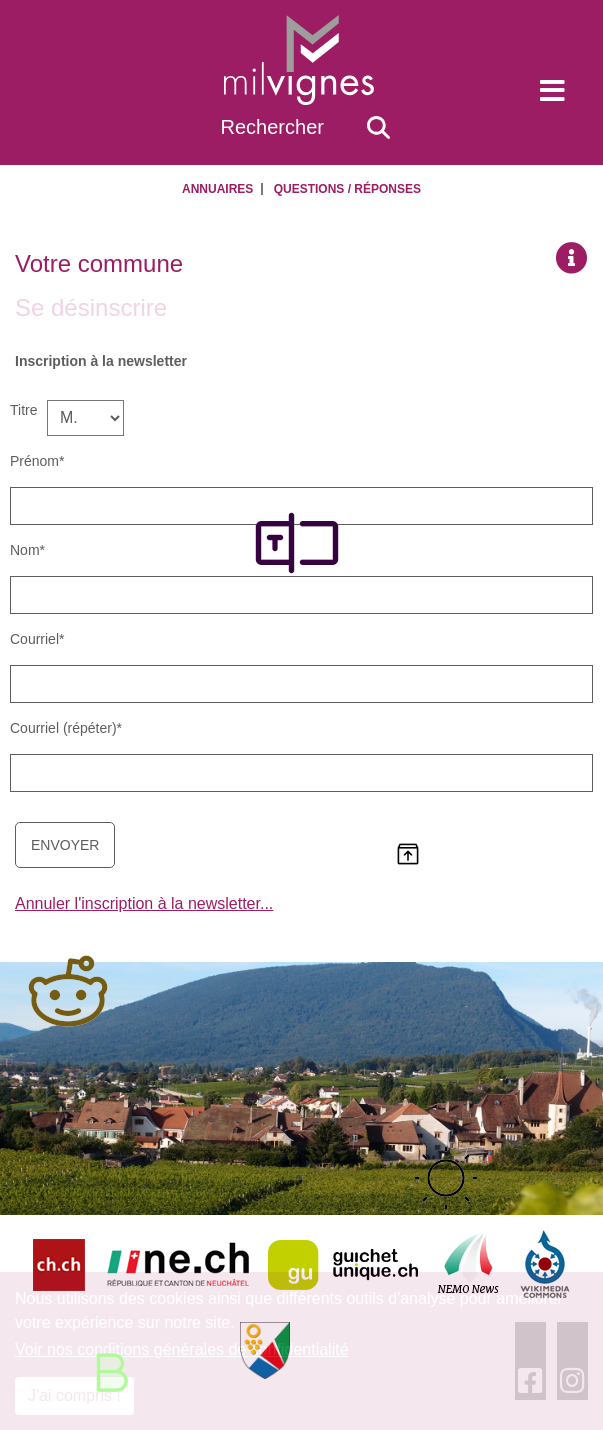 The width and height of the screenshot is (603, 1430). Describe the element at coordinates (408, 854) in the screenshot. I see `upload to storage or cloud` at that location.